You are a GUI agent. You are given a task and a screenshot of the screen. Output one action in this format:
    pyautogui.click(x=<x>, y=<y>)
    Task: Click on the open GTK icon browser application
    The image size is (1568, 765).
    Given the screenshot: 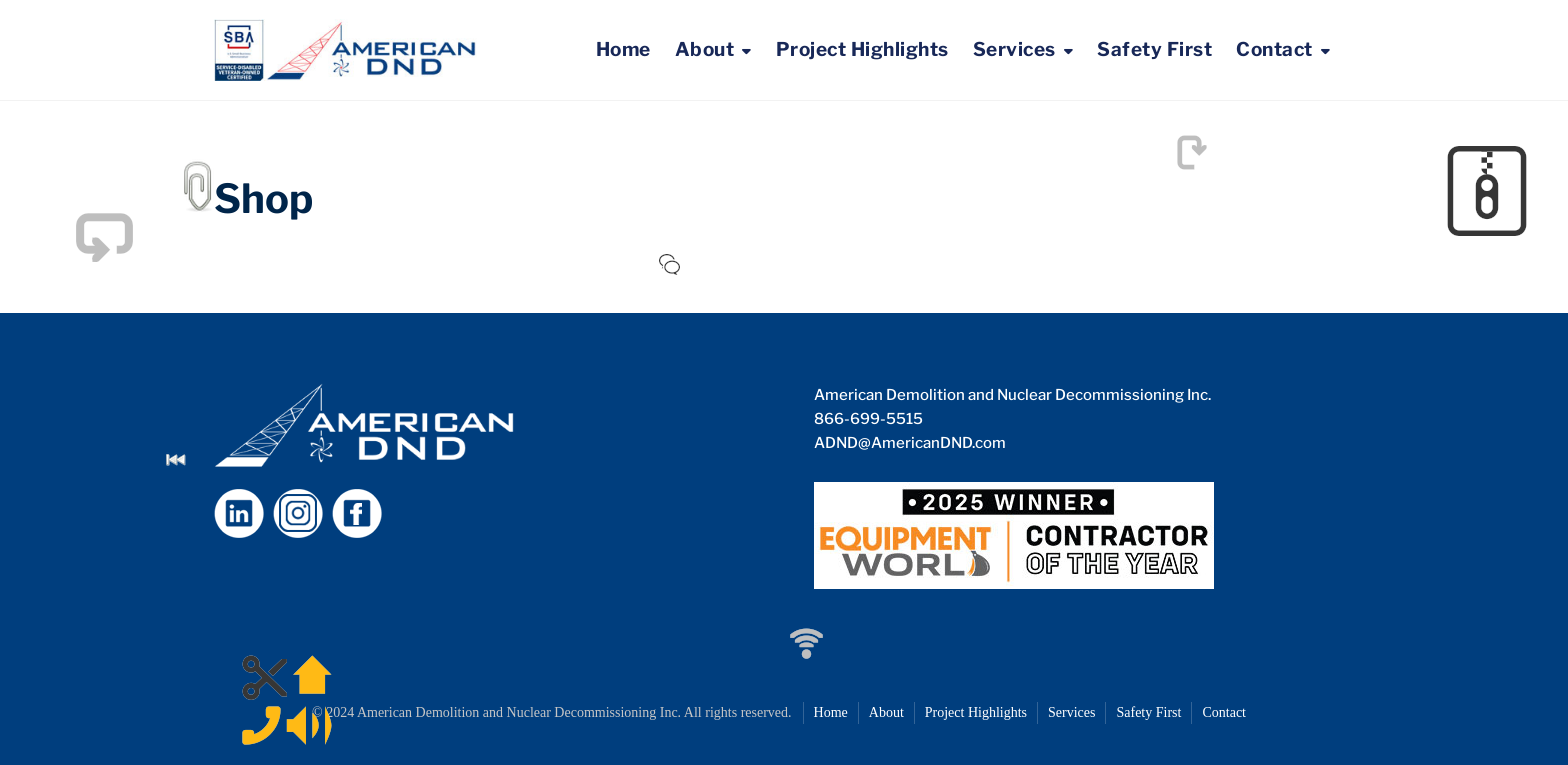 What is the action you would take?
    pyautogui.click(x=287, y=700)
    